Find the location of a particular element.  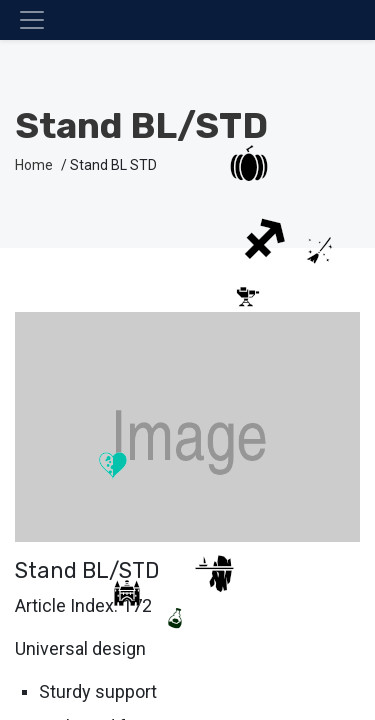

deploy automated defense turret is located at coordinates (248, 296).